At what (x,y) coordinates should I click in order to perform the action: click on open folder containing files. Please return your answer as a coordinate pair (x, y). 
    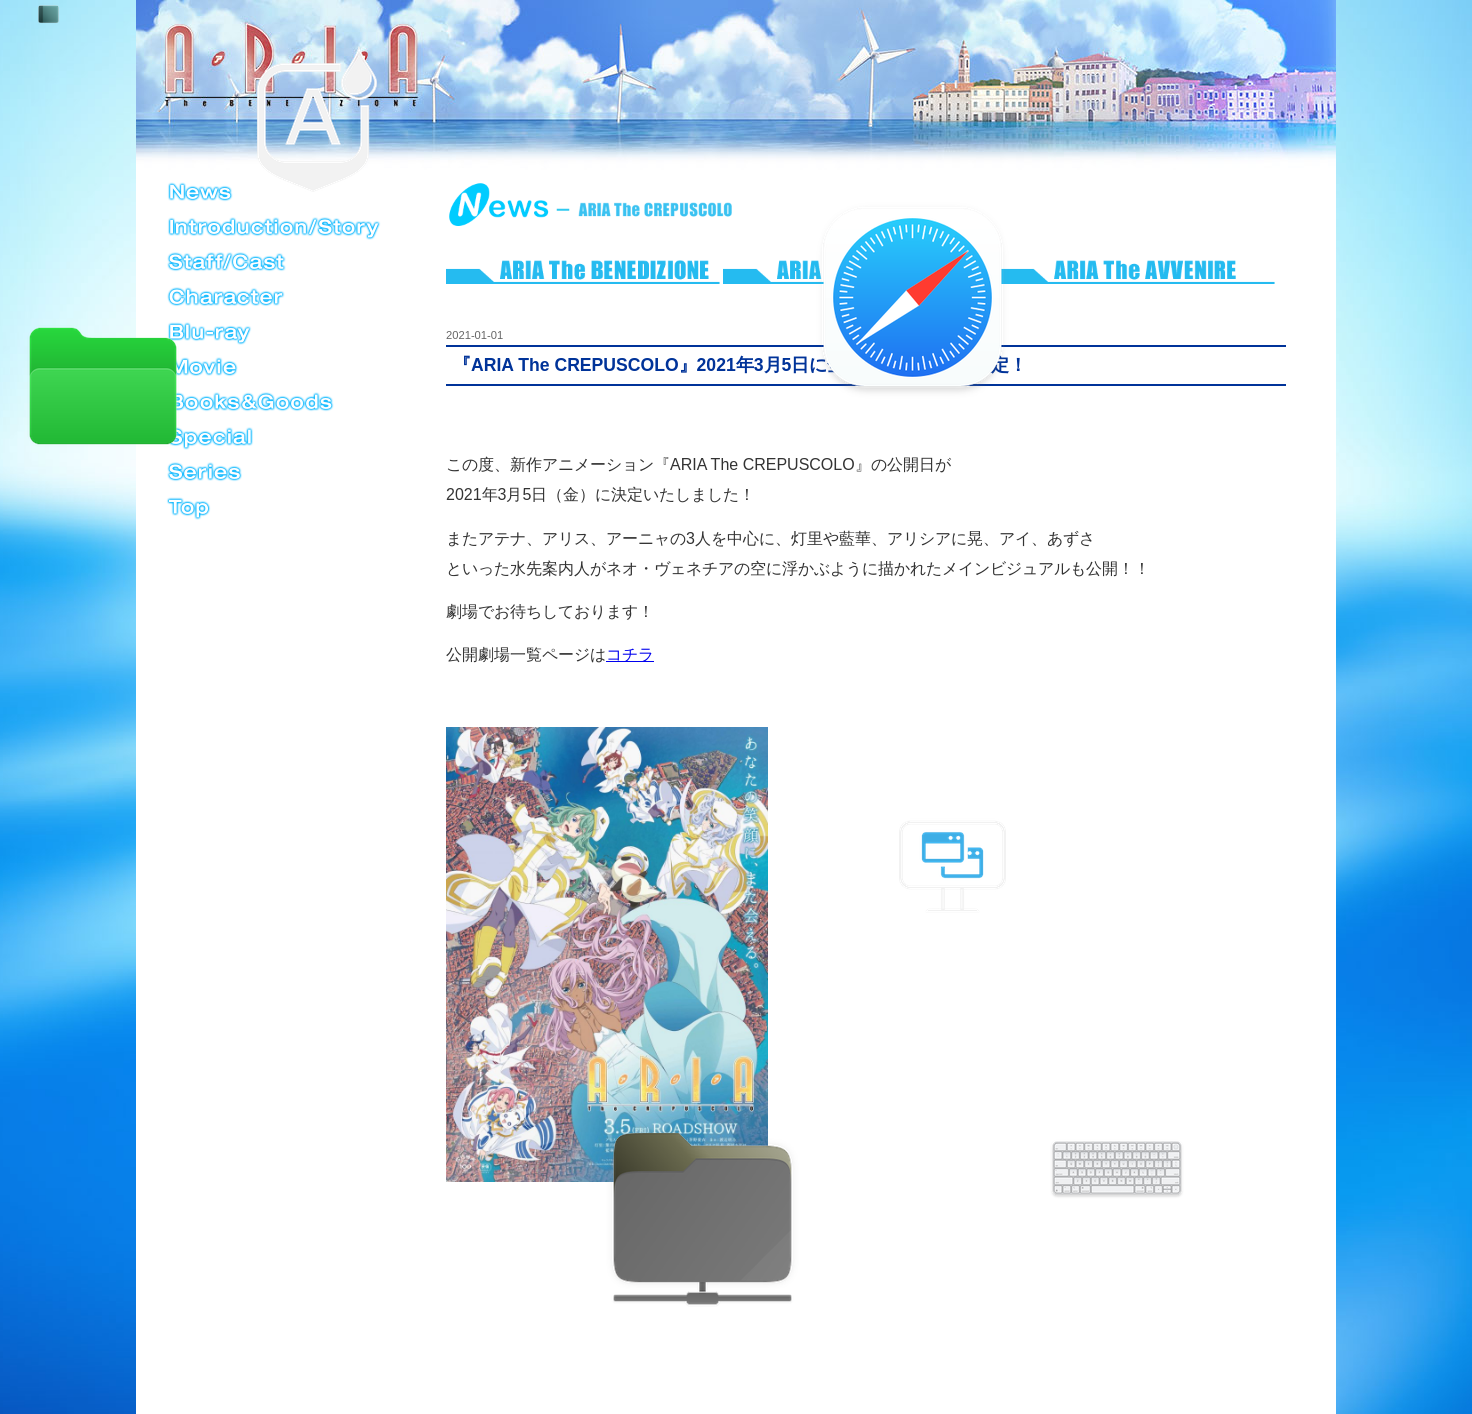
    Looking at the image, I should click on (103, 386).